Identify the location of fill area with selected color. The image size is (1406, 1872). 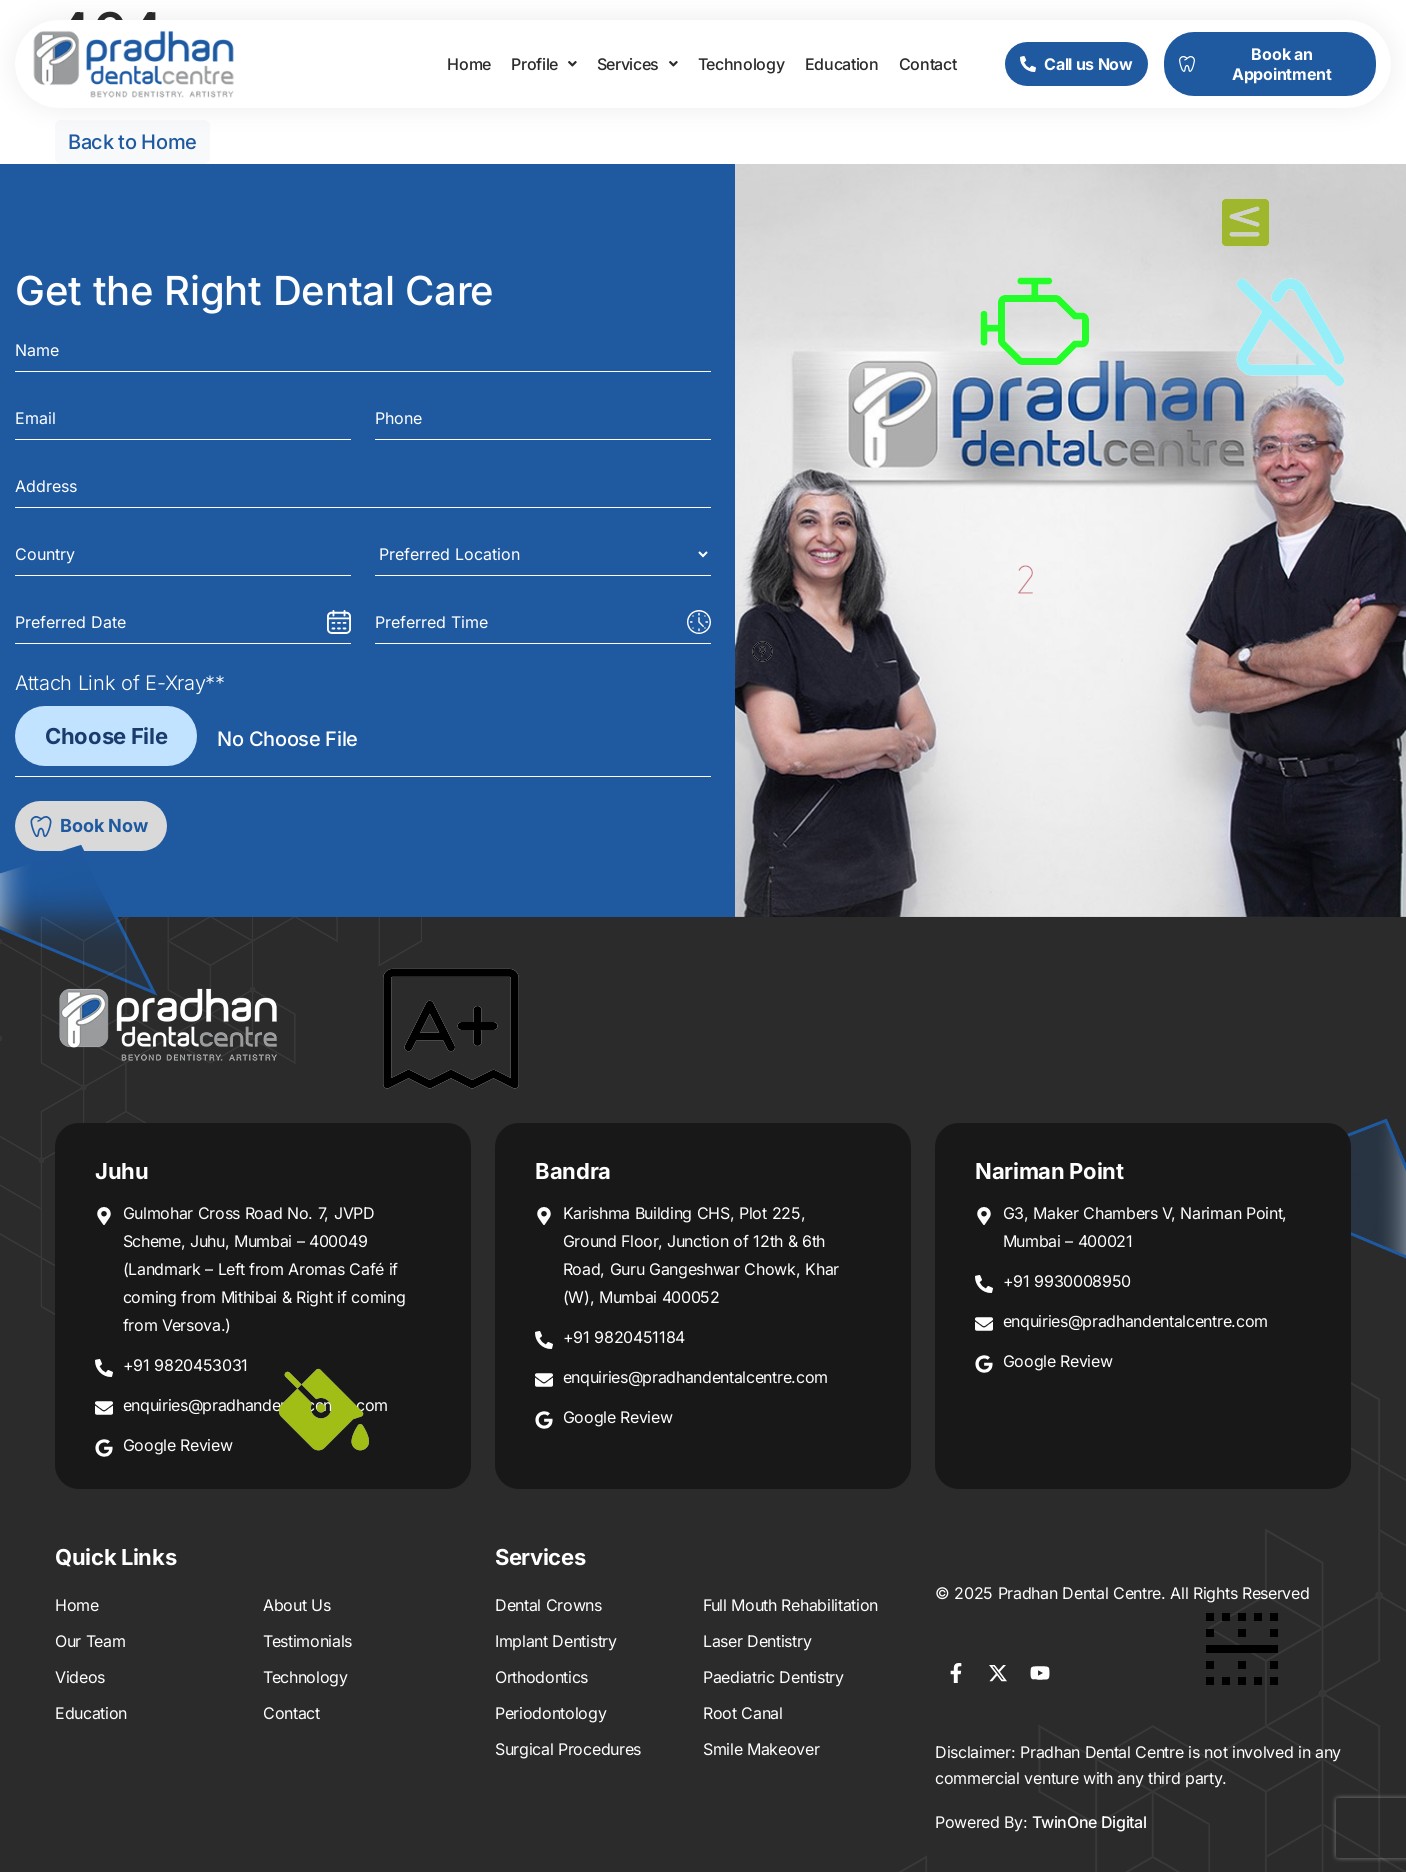
(322, 1412).